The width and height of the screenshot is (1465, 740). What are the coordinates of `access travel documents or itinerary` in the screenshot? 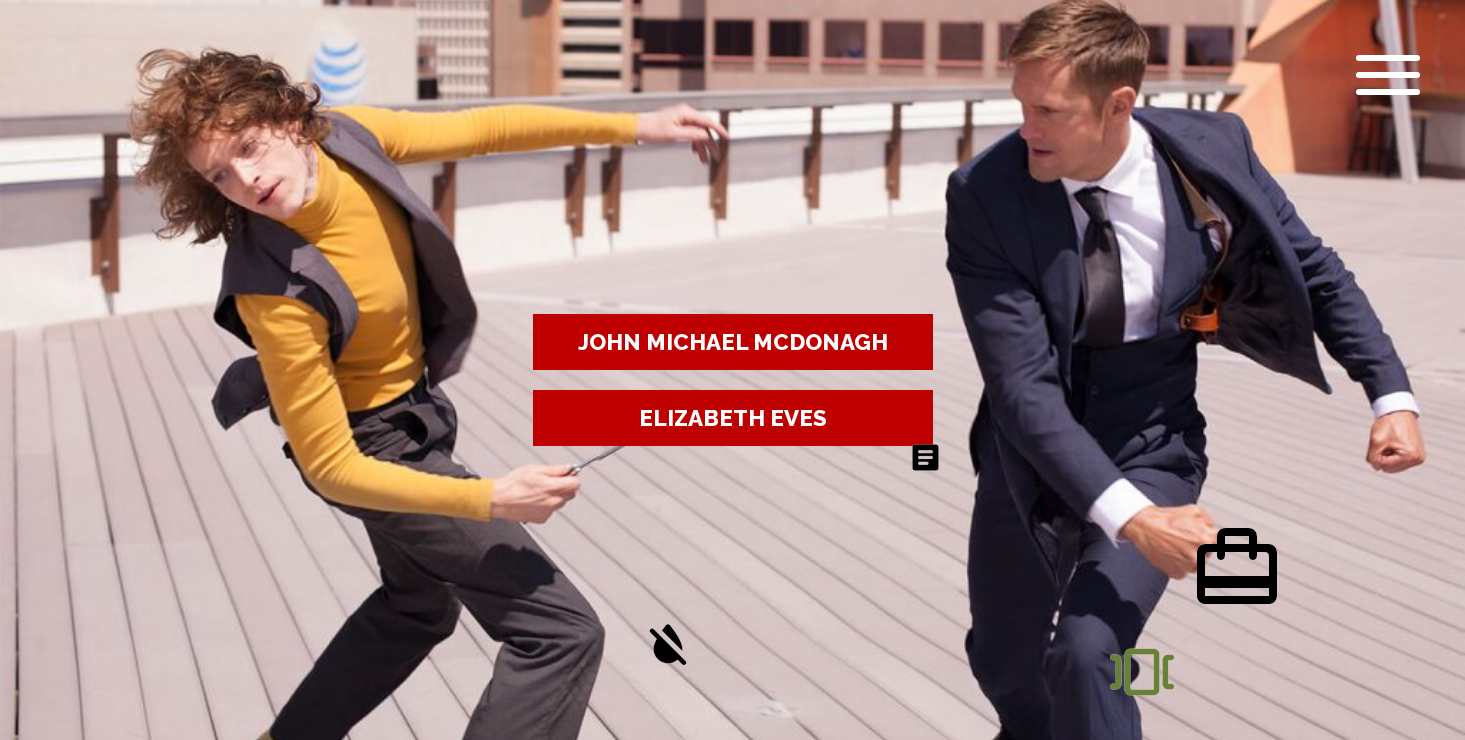 It's located at (1237, 568).